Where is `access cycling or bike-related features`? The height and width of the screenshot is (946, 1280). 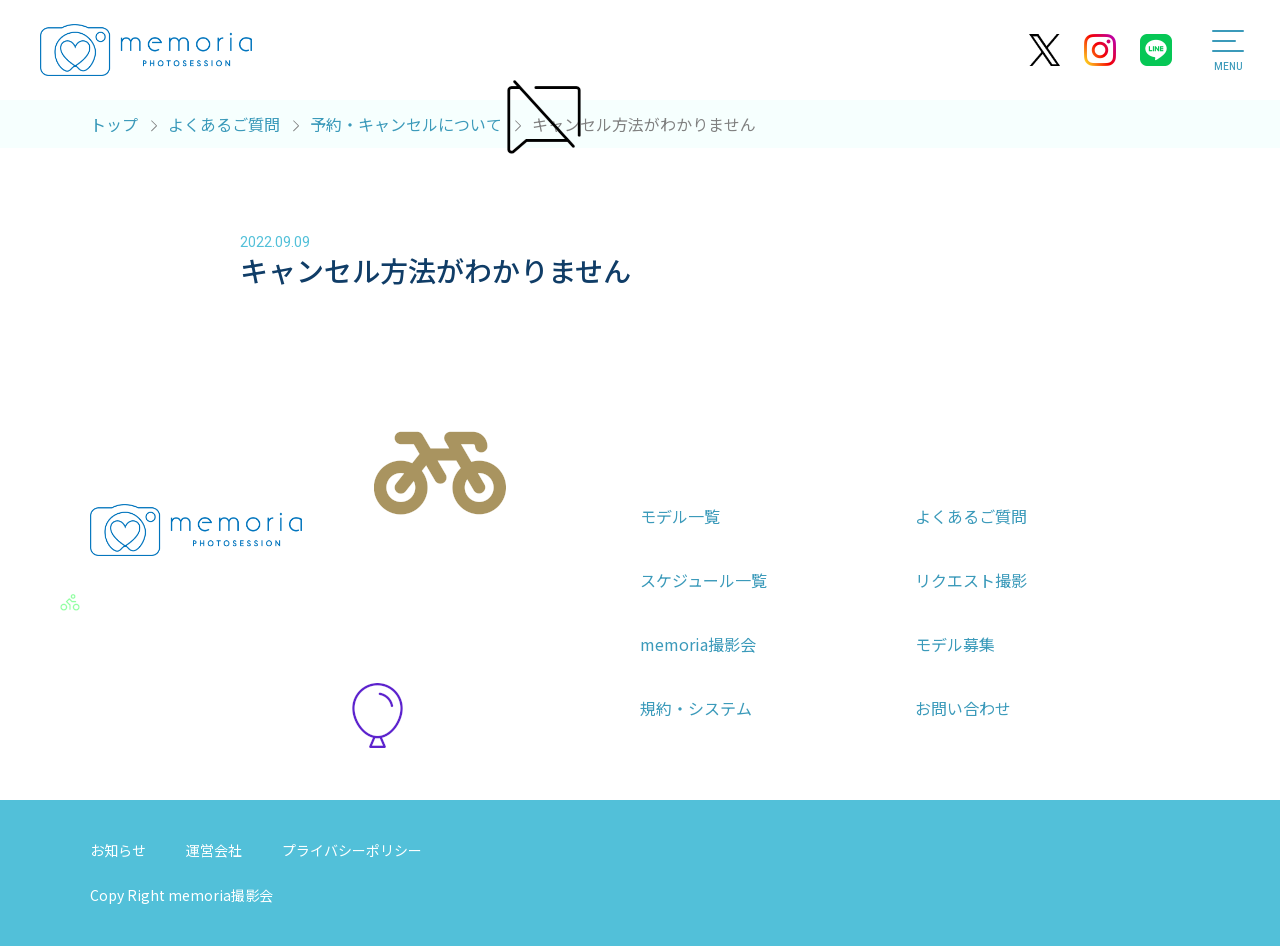 access cycling or bike-related features is located at coordinates (70, 603).